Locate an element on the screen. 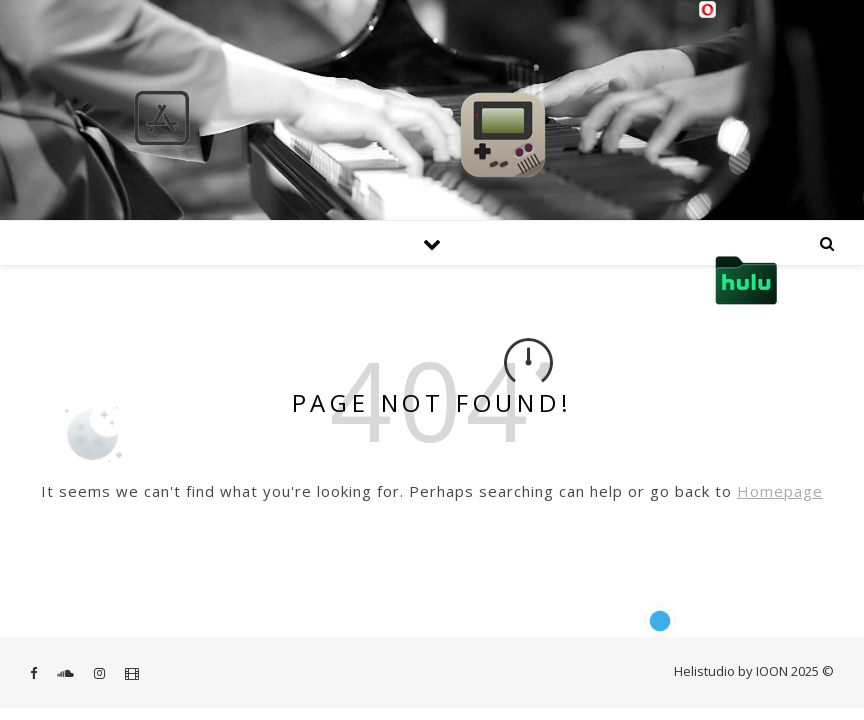  open the app store is located at coordinates (162, 118).